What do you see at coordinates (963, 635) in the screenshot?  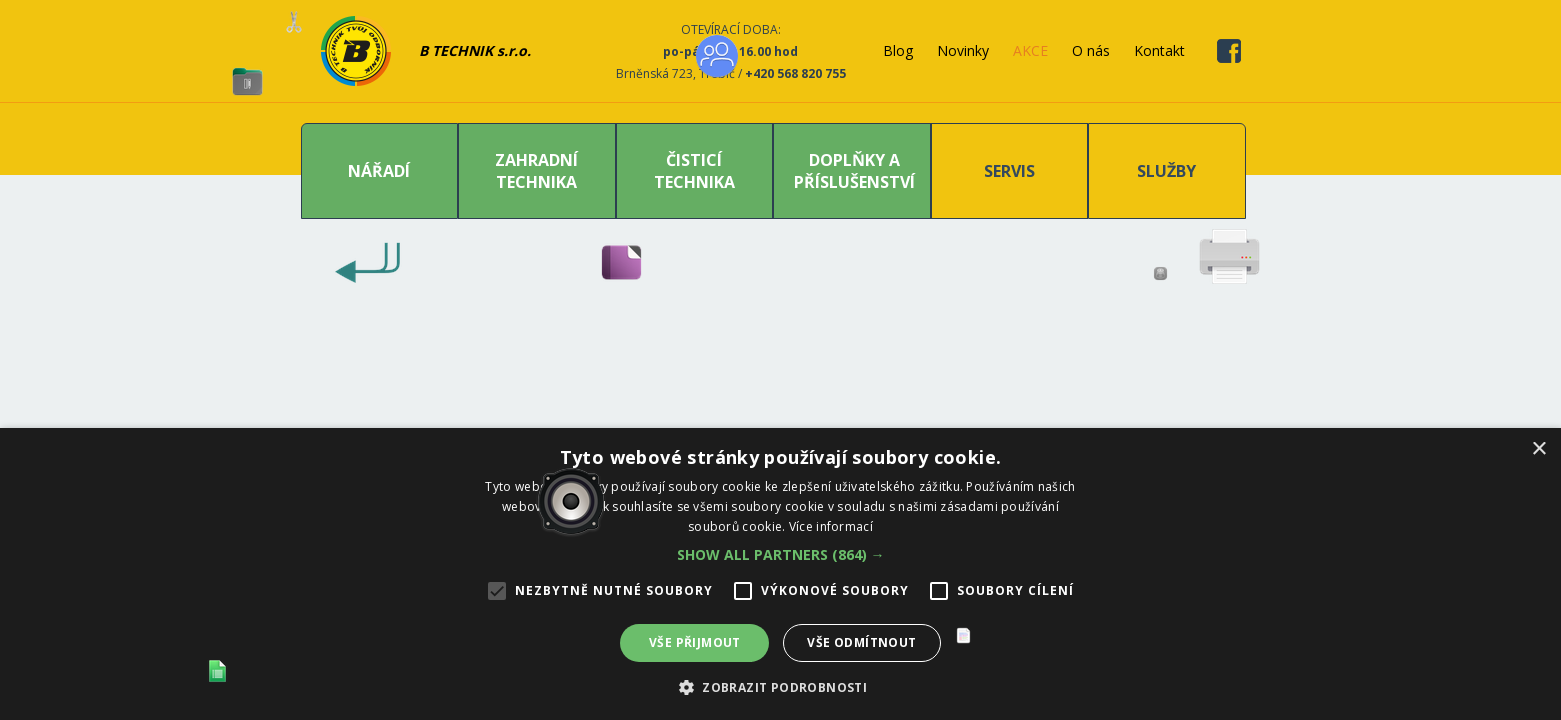 I see `access development tools and applications` at bounding box center [963, 635].